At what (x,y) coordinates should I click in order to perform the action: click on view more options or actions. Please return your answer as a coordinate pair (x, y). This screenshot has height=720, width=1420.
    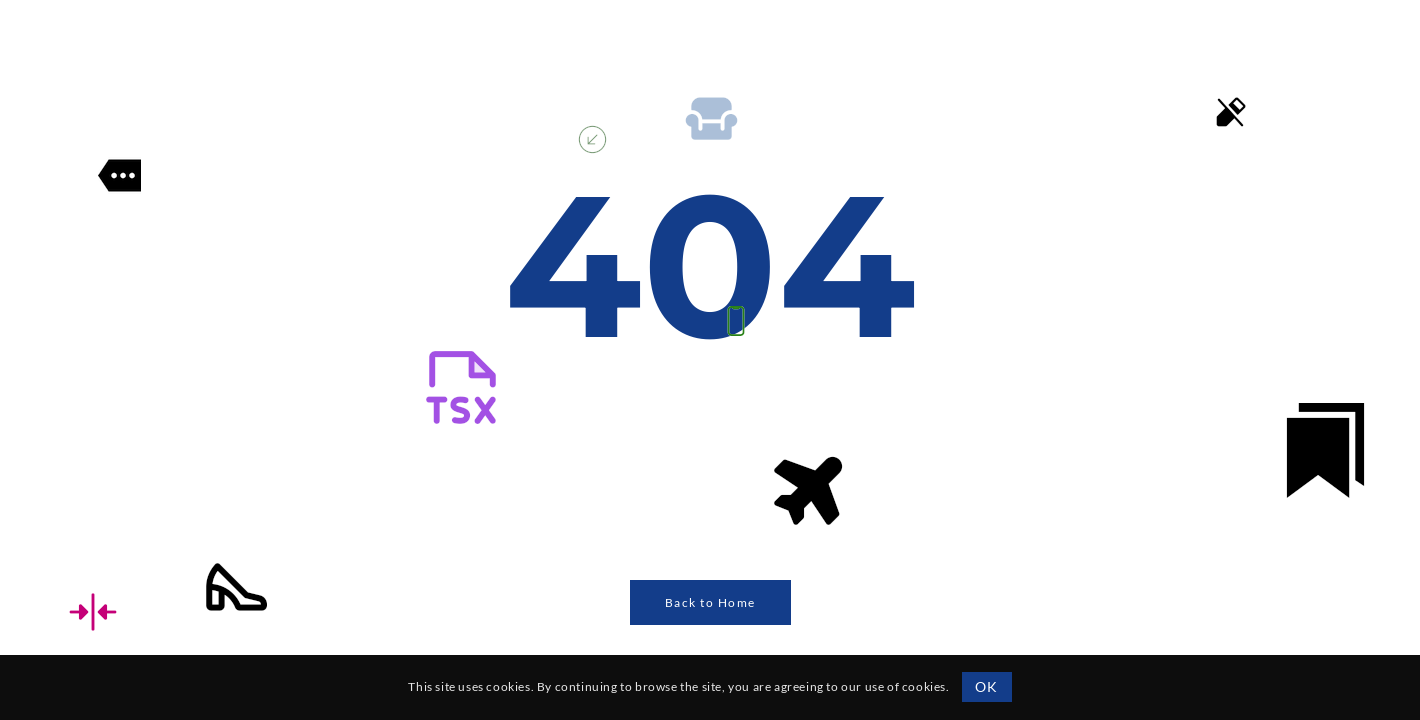
    Looking at the image, I should click on (119, 175).